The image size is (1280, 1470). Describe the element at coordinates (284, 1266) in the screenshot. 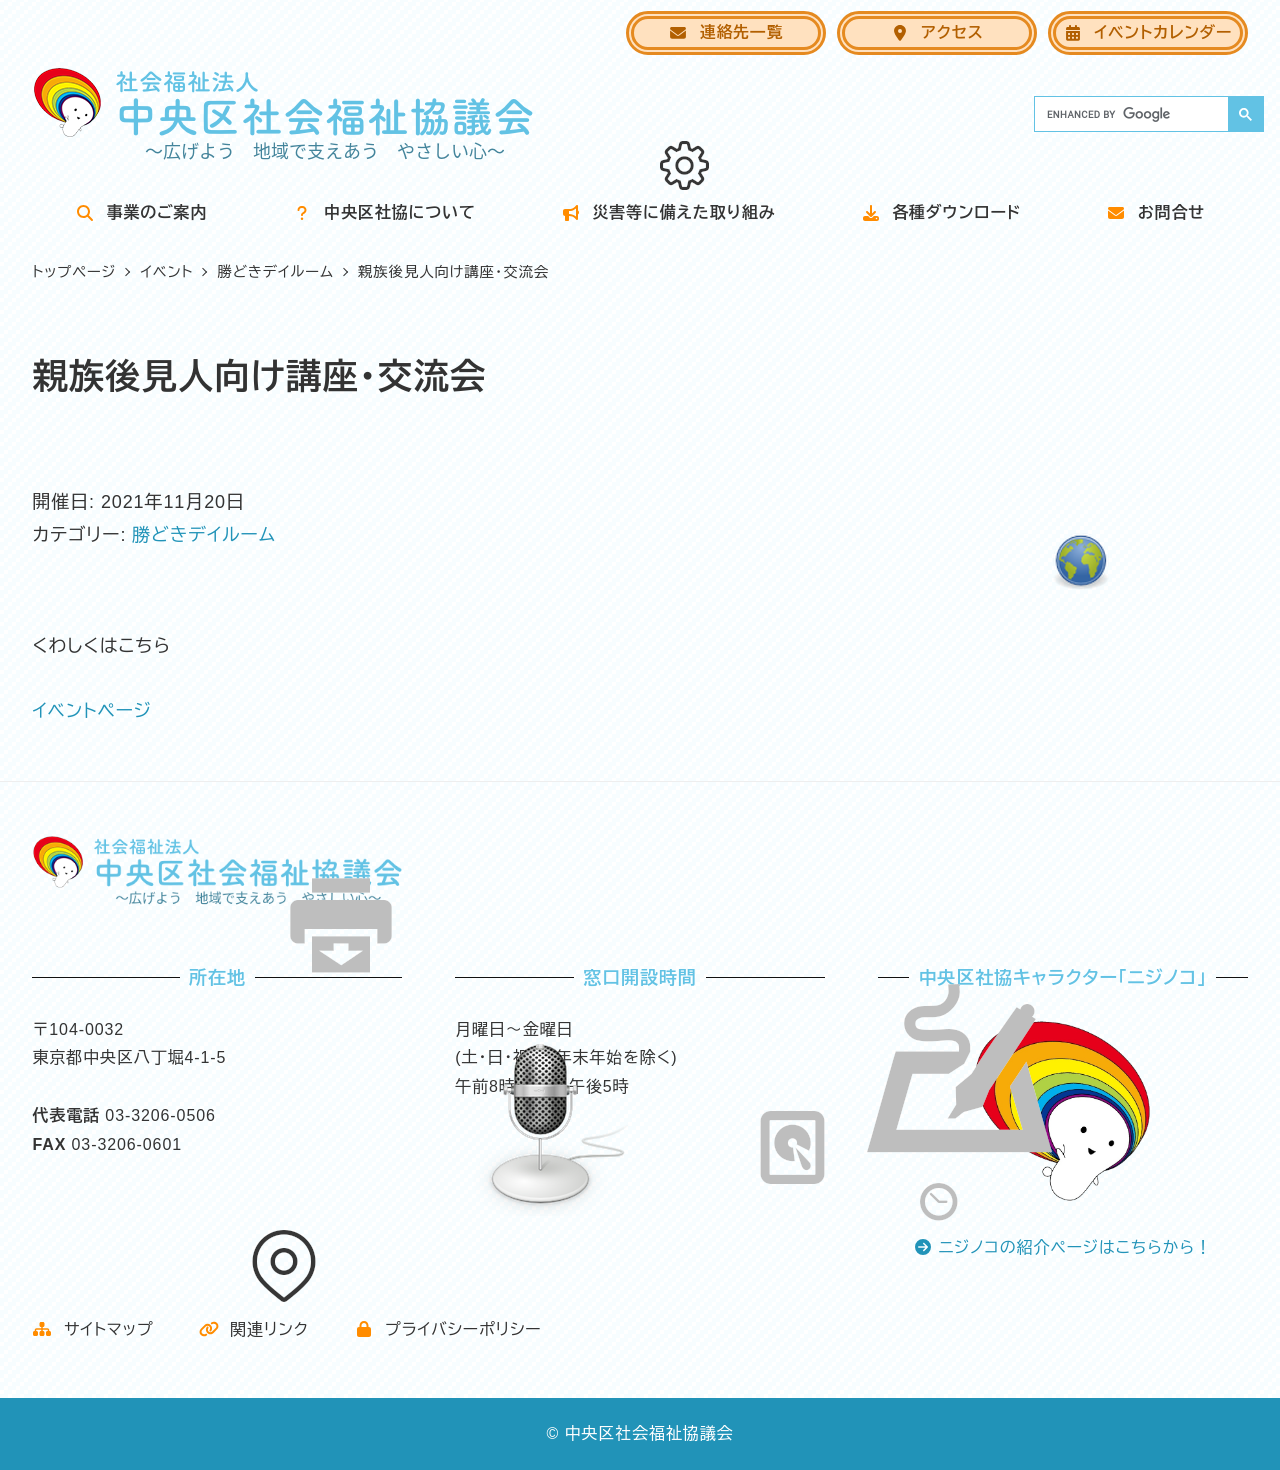

I see `access location settings` at that location.